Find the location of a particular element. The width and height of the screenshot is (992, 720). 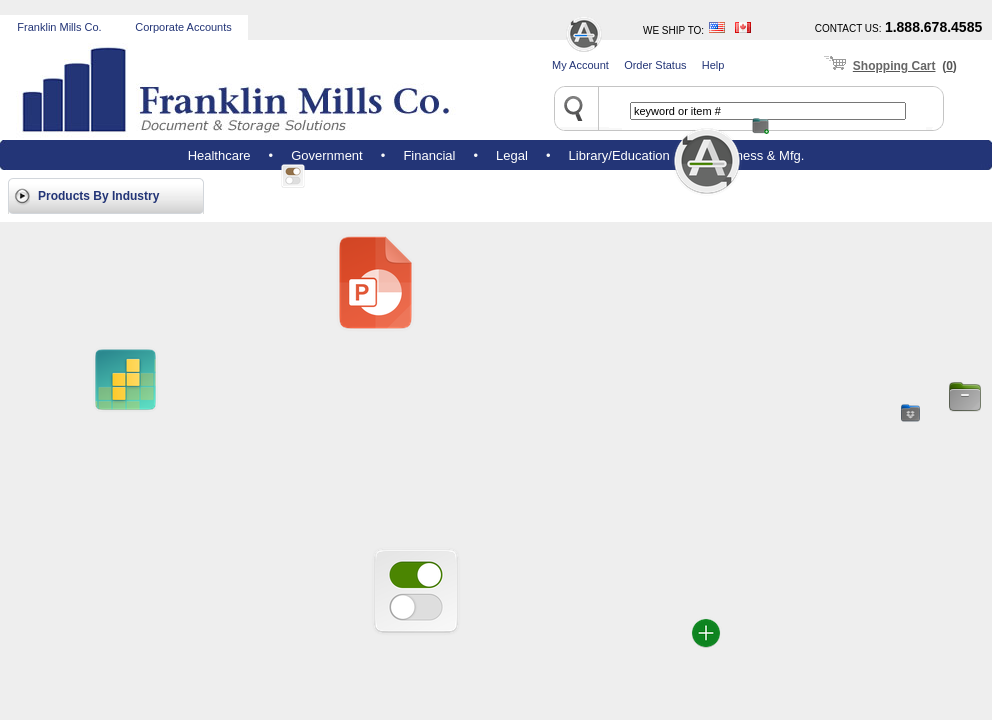

open your Dropbox folder is located at coordinates (910, 412).